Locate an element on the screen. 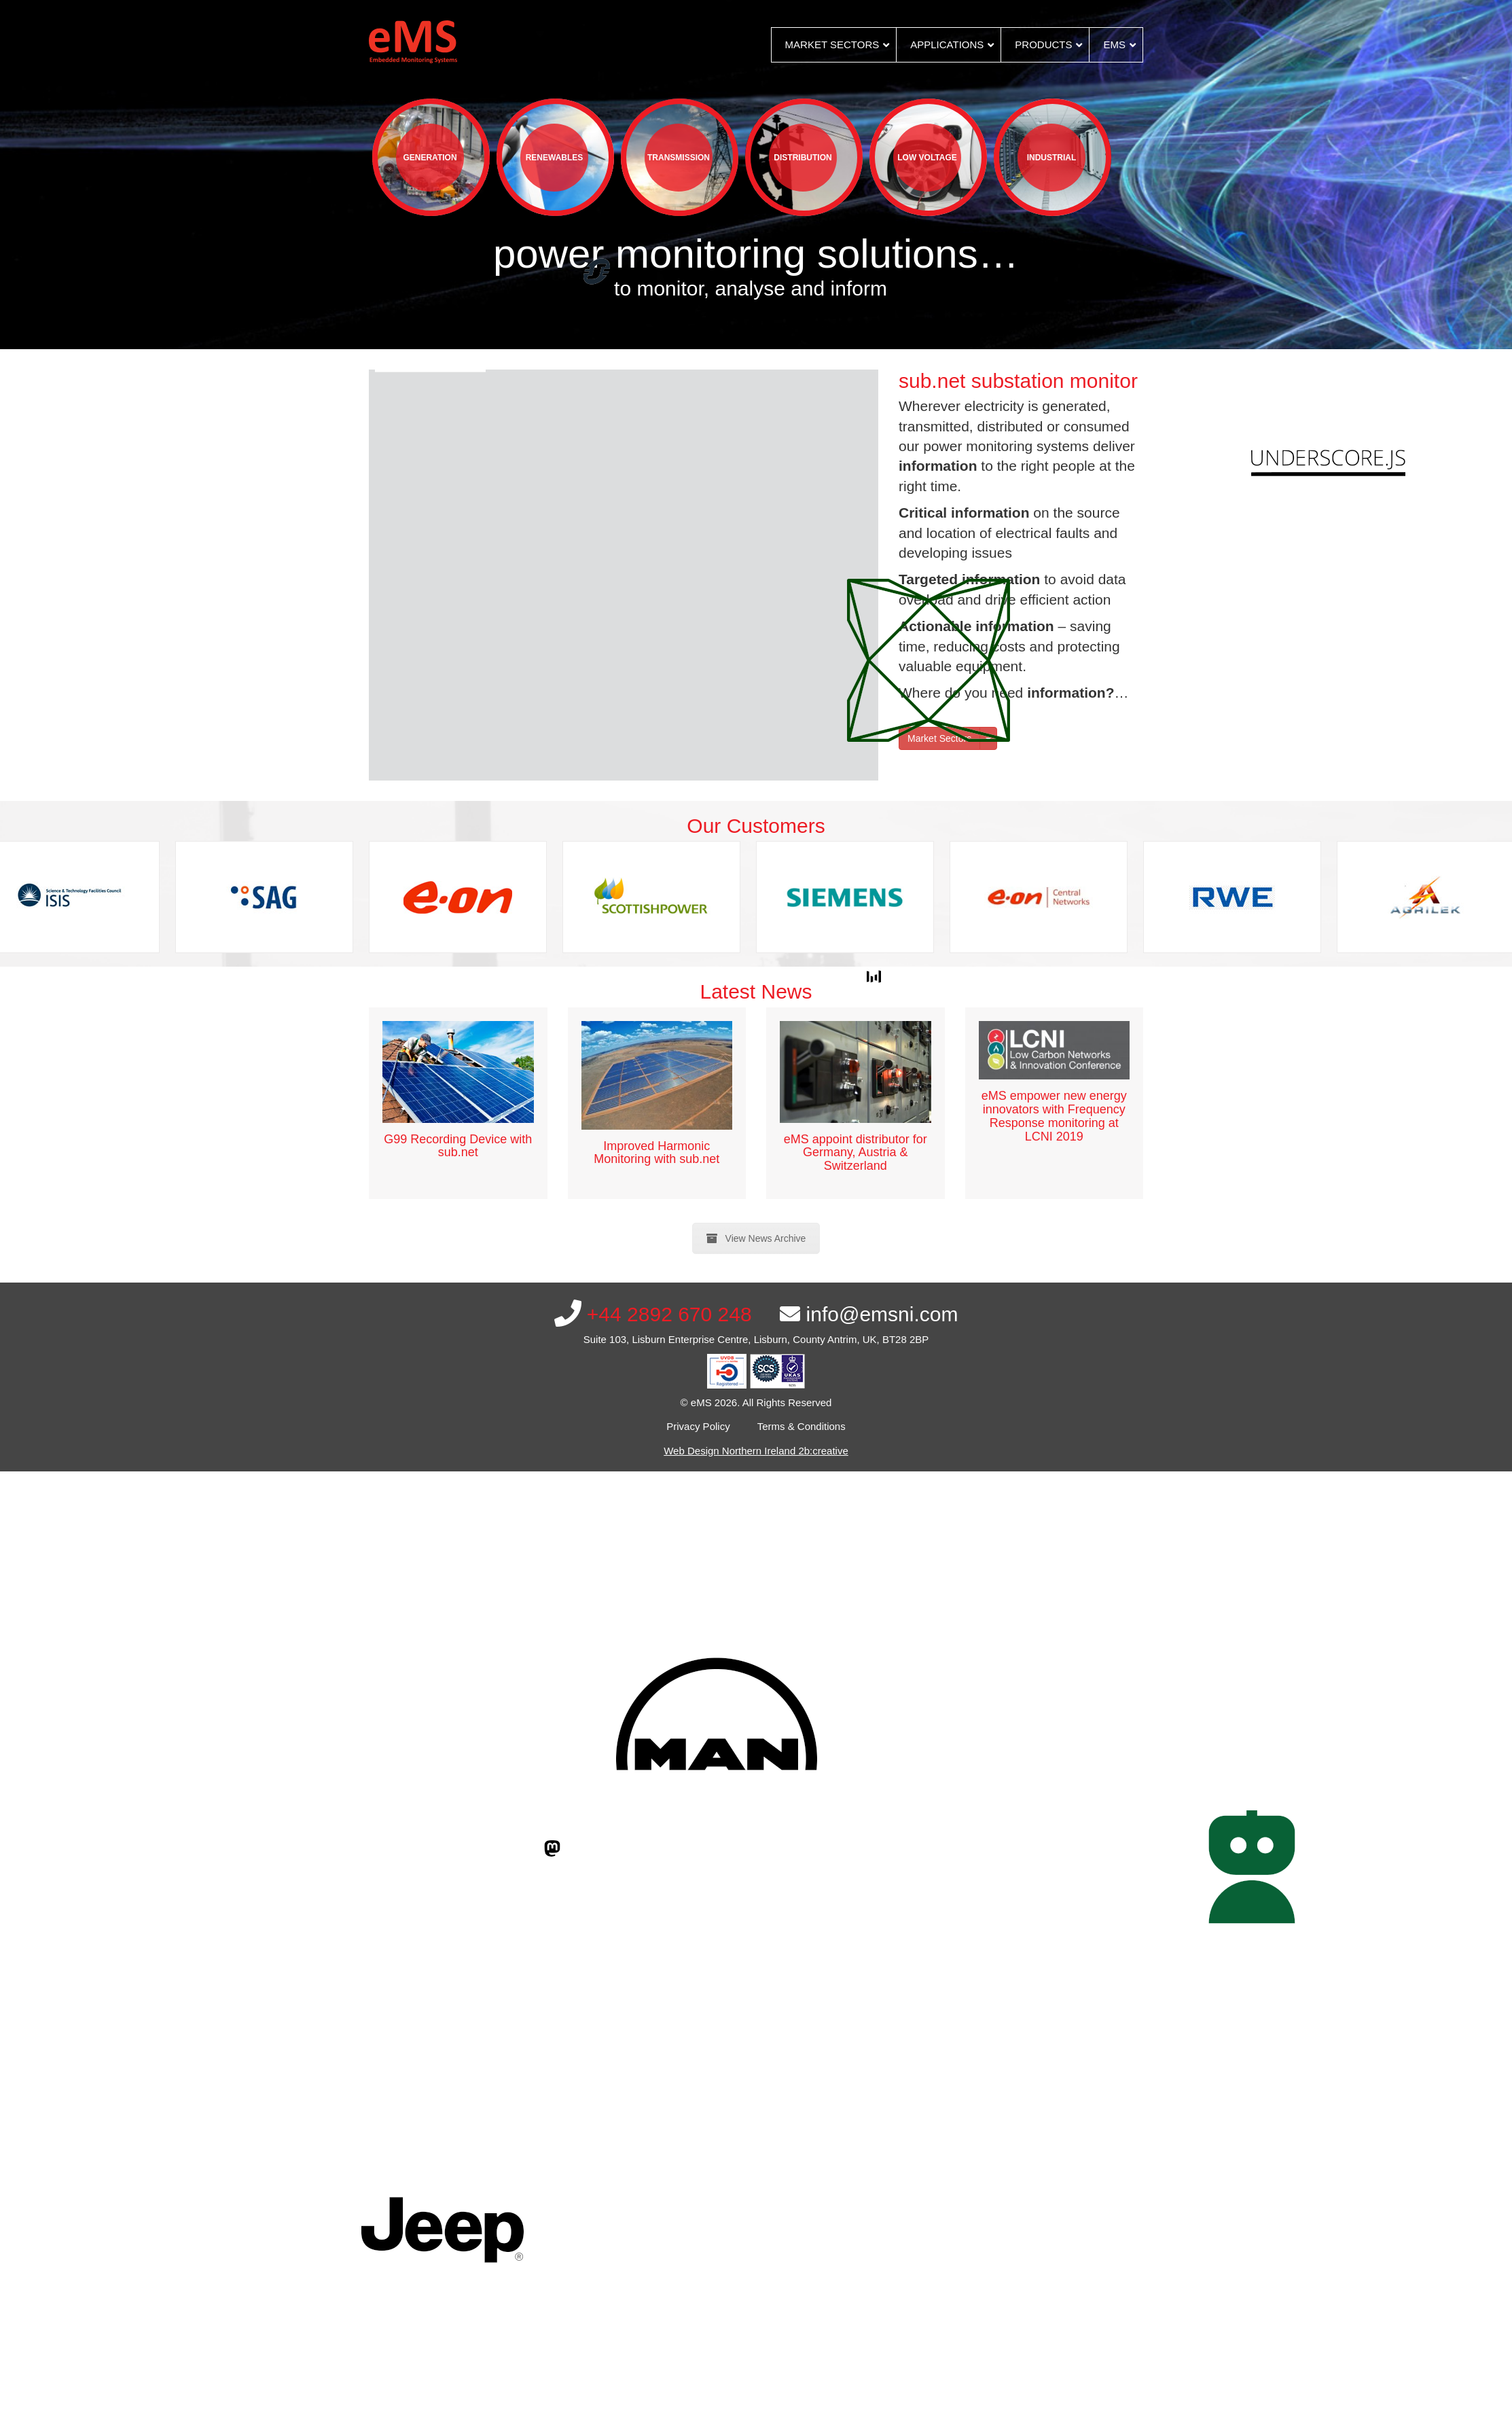 This screenshot has width=1512, height=2434. Schneider Electric company logo is located at coordinates (596, 271).